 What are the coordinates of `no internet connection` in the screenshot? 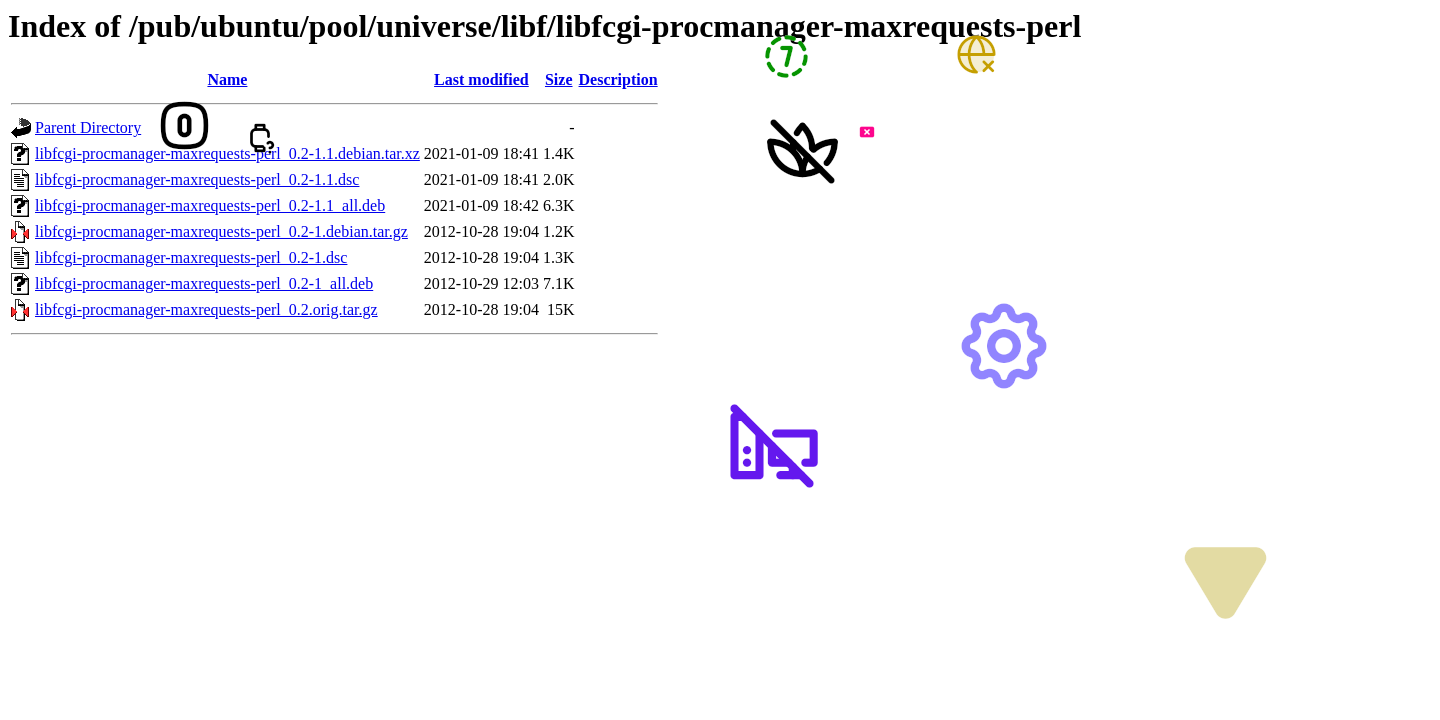 It's located at (976, 54).